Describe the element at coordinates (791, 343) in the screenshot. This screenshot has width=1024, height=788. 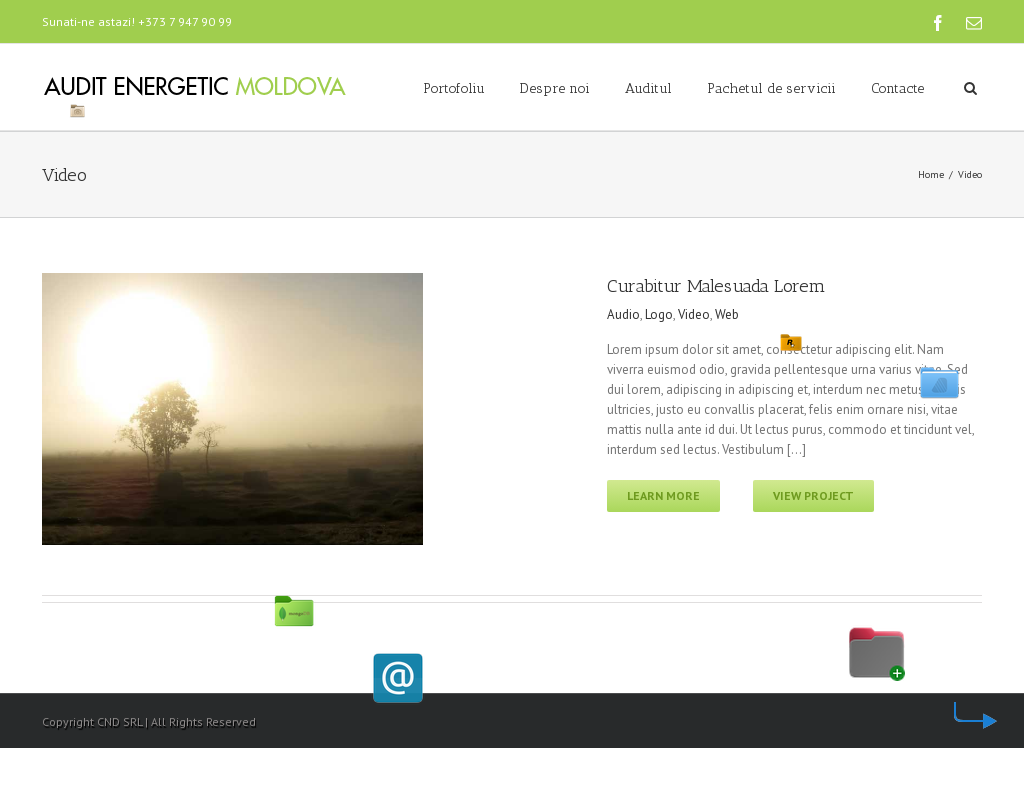
I see `folder containing Rockstar Games files or installations` at that location.